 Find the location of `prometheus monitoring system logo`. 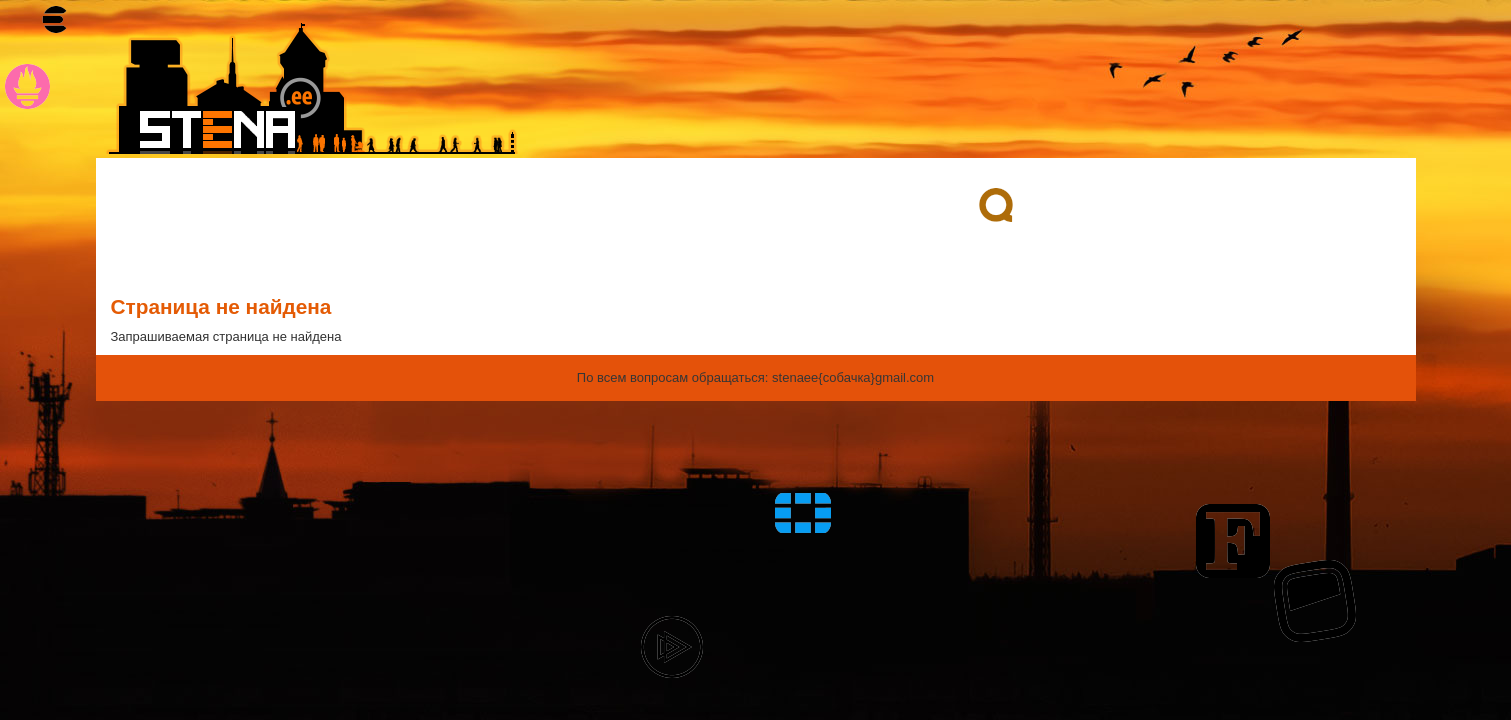

prometheus monitoring system logo is located at coordinates (27, 86).